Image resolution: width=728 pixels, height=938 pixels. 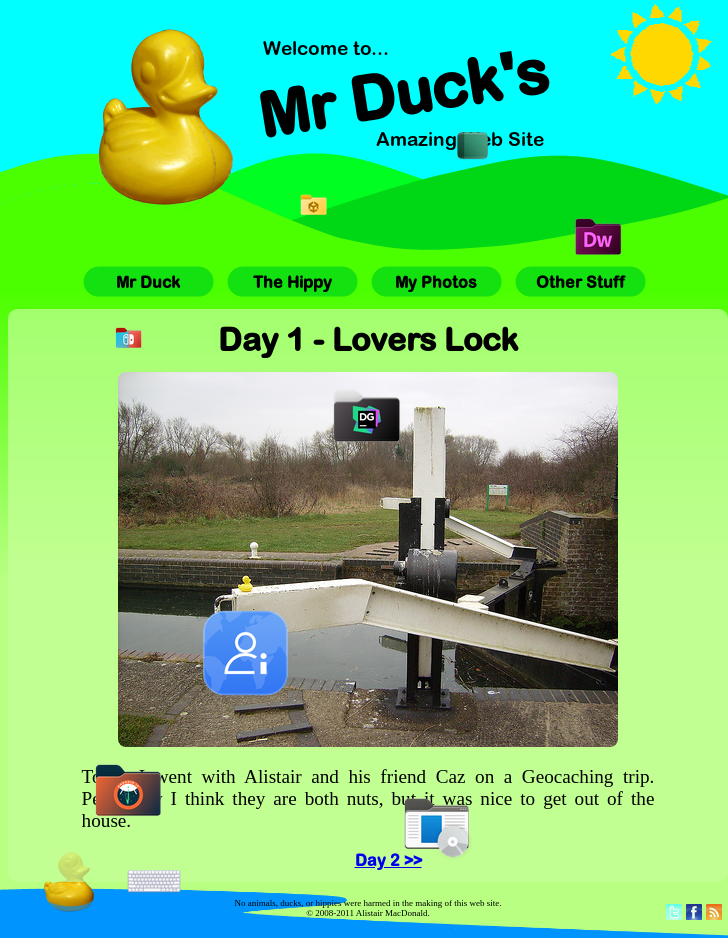 What do you see at coordinates (472, 144) in the screenshot?
I see `access your desktop folder` at bounding box center [472, 144].